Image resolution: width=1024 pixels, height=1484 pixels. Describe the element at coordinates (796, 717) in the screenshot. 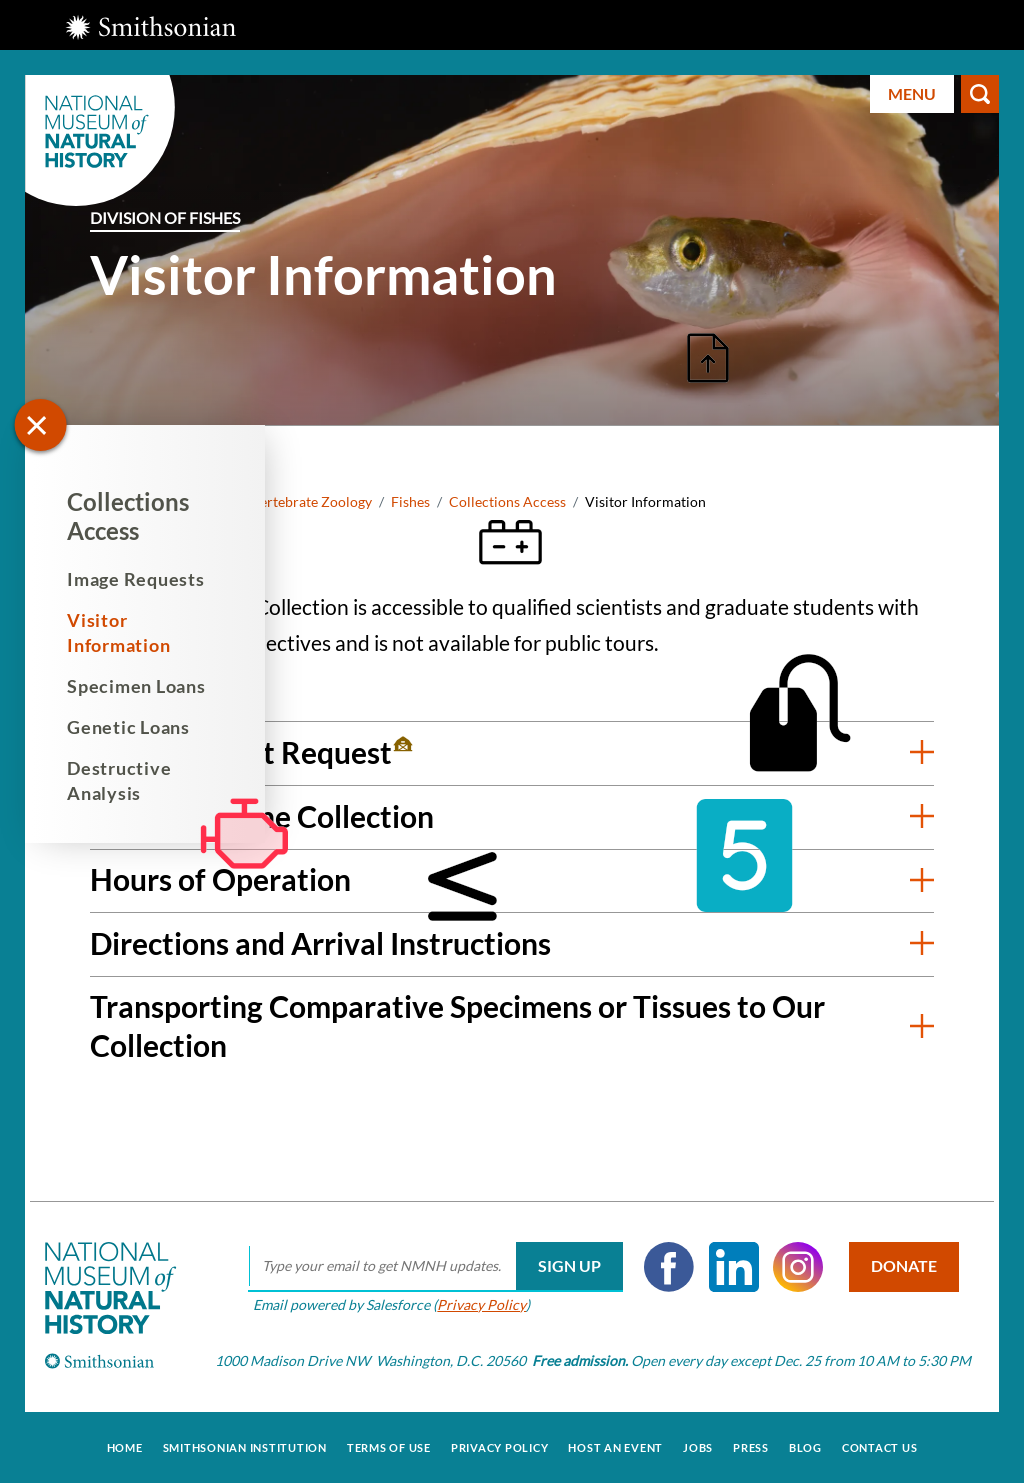

I see `browse tea or hot beverage options` at that location.